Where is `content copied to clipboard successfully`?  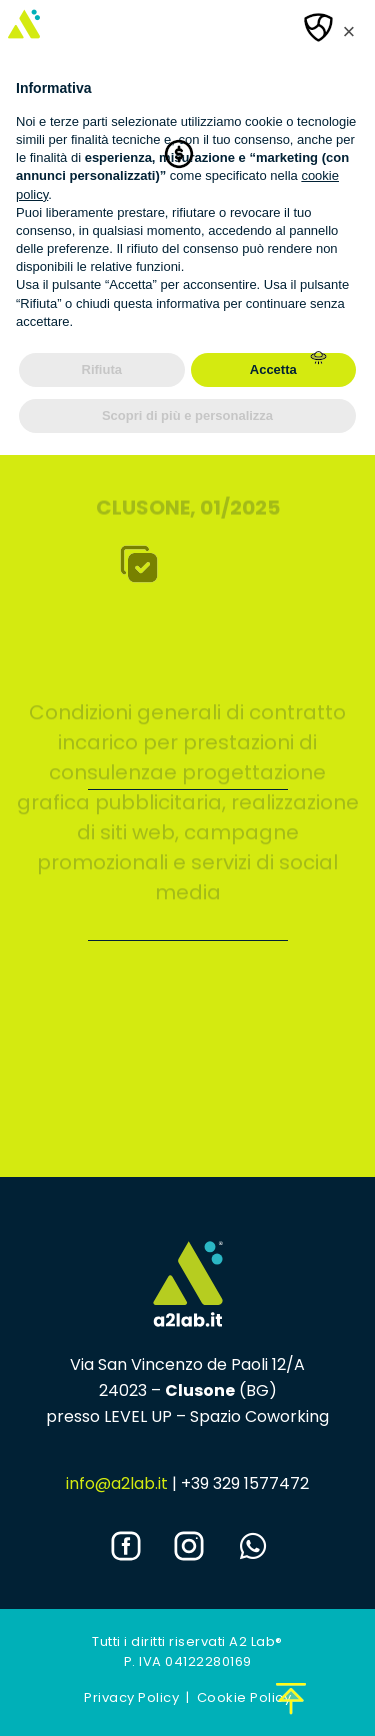 content copied to clipboard successfully is located at coordinates (139, 564).